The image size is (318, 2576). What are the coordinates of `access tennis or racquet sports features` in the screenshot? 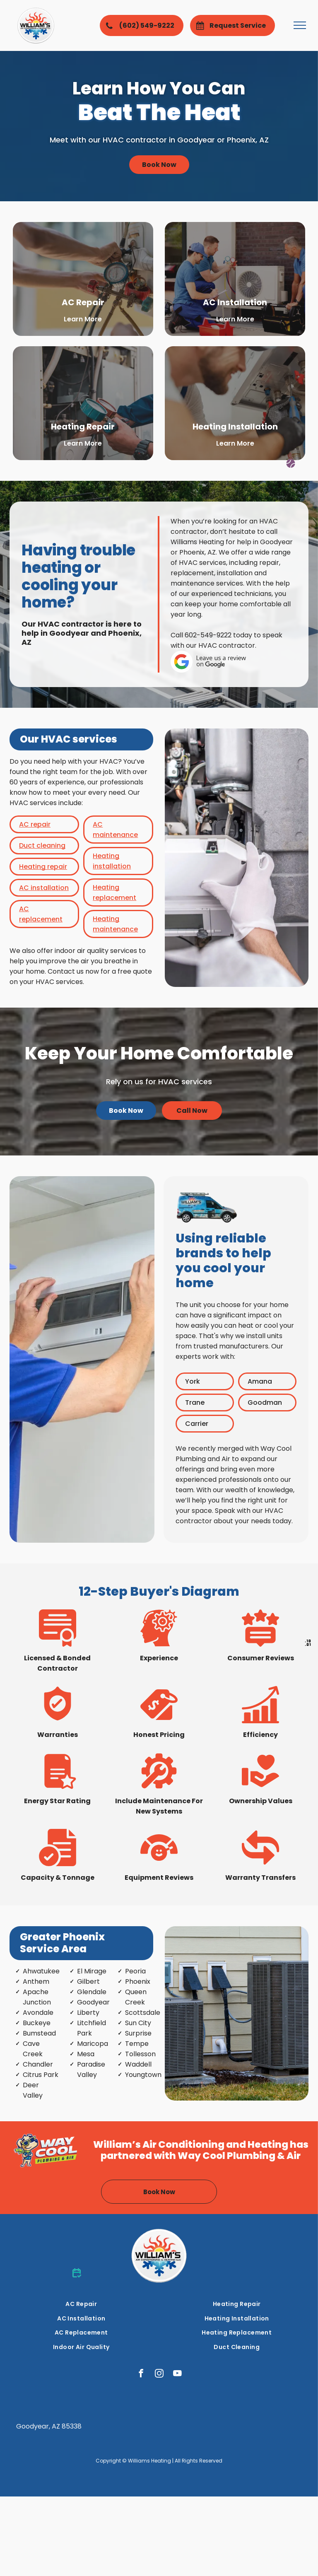 It's located at (291, 463).